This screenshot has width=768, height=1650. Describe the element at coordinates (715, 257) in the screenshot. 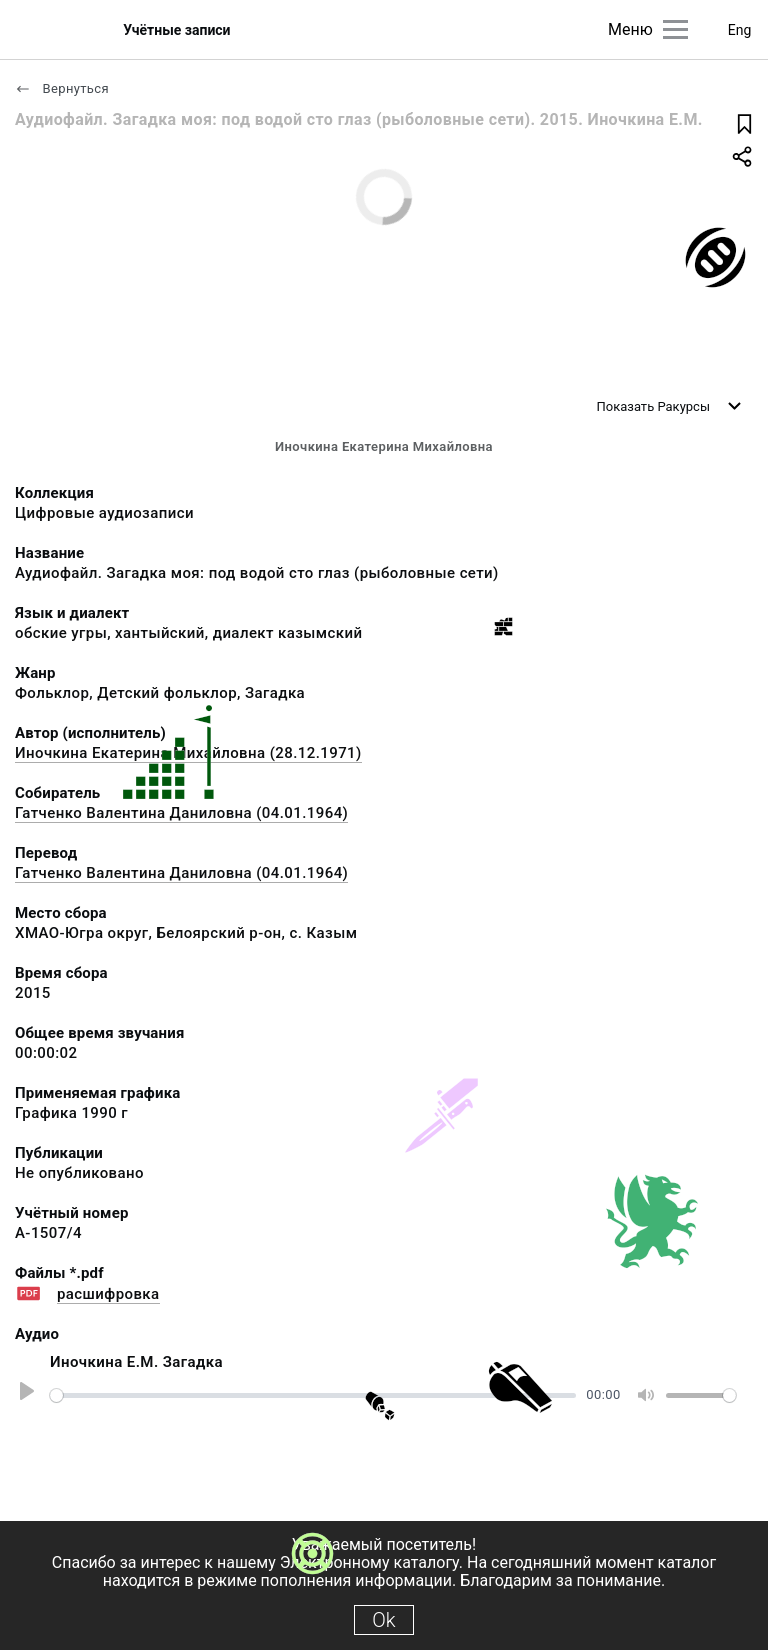

I see `abstract logo or brand identity element` at that location.